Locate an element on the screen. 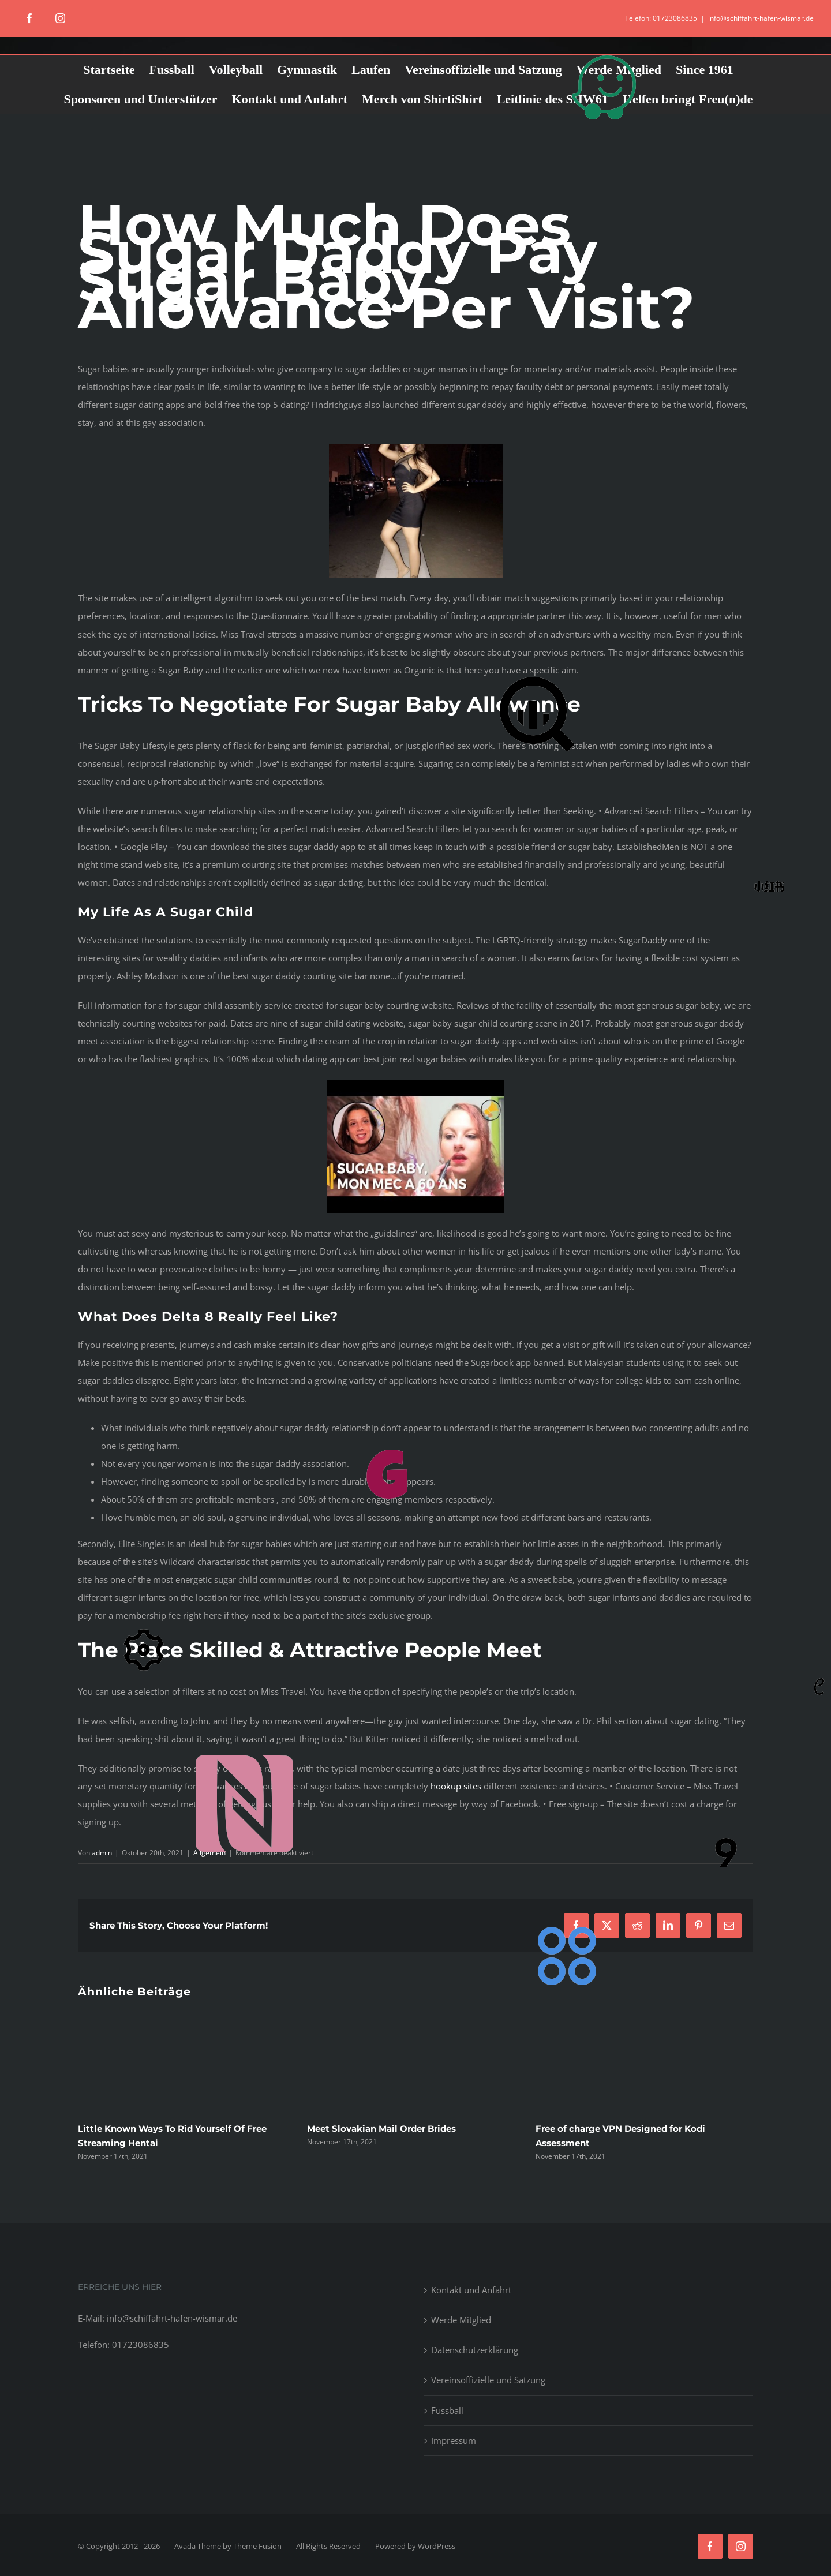  indicates NFC connectivity is available is located at coordinates (244, 1803).